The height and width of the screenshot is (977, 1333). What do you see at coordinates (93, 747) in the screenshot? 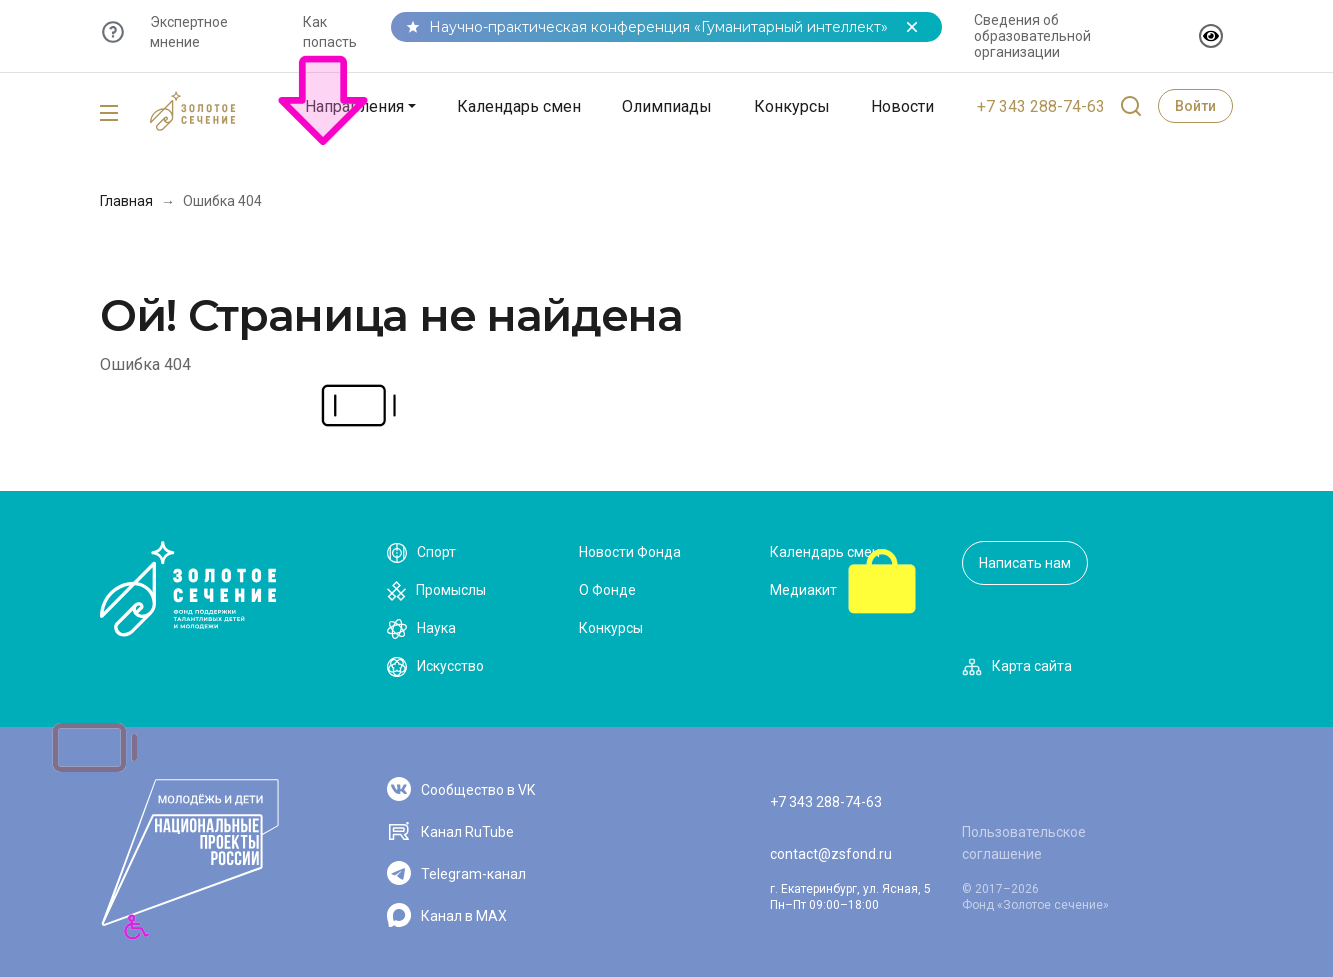
I see `indicates battery is completely drained` at bounding box center [93, 747].